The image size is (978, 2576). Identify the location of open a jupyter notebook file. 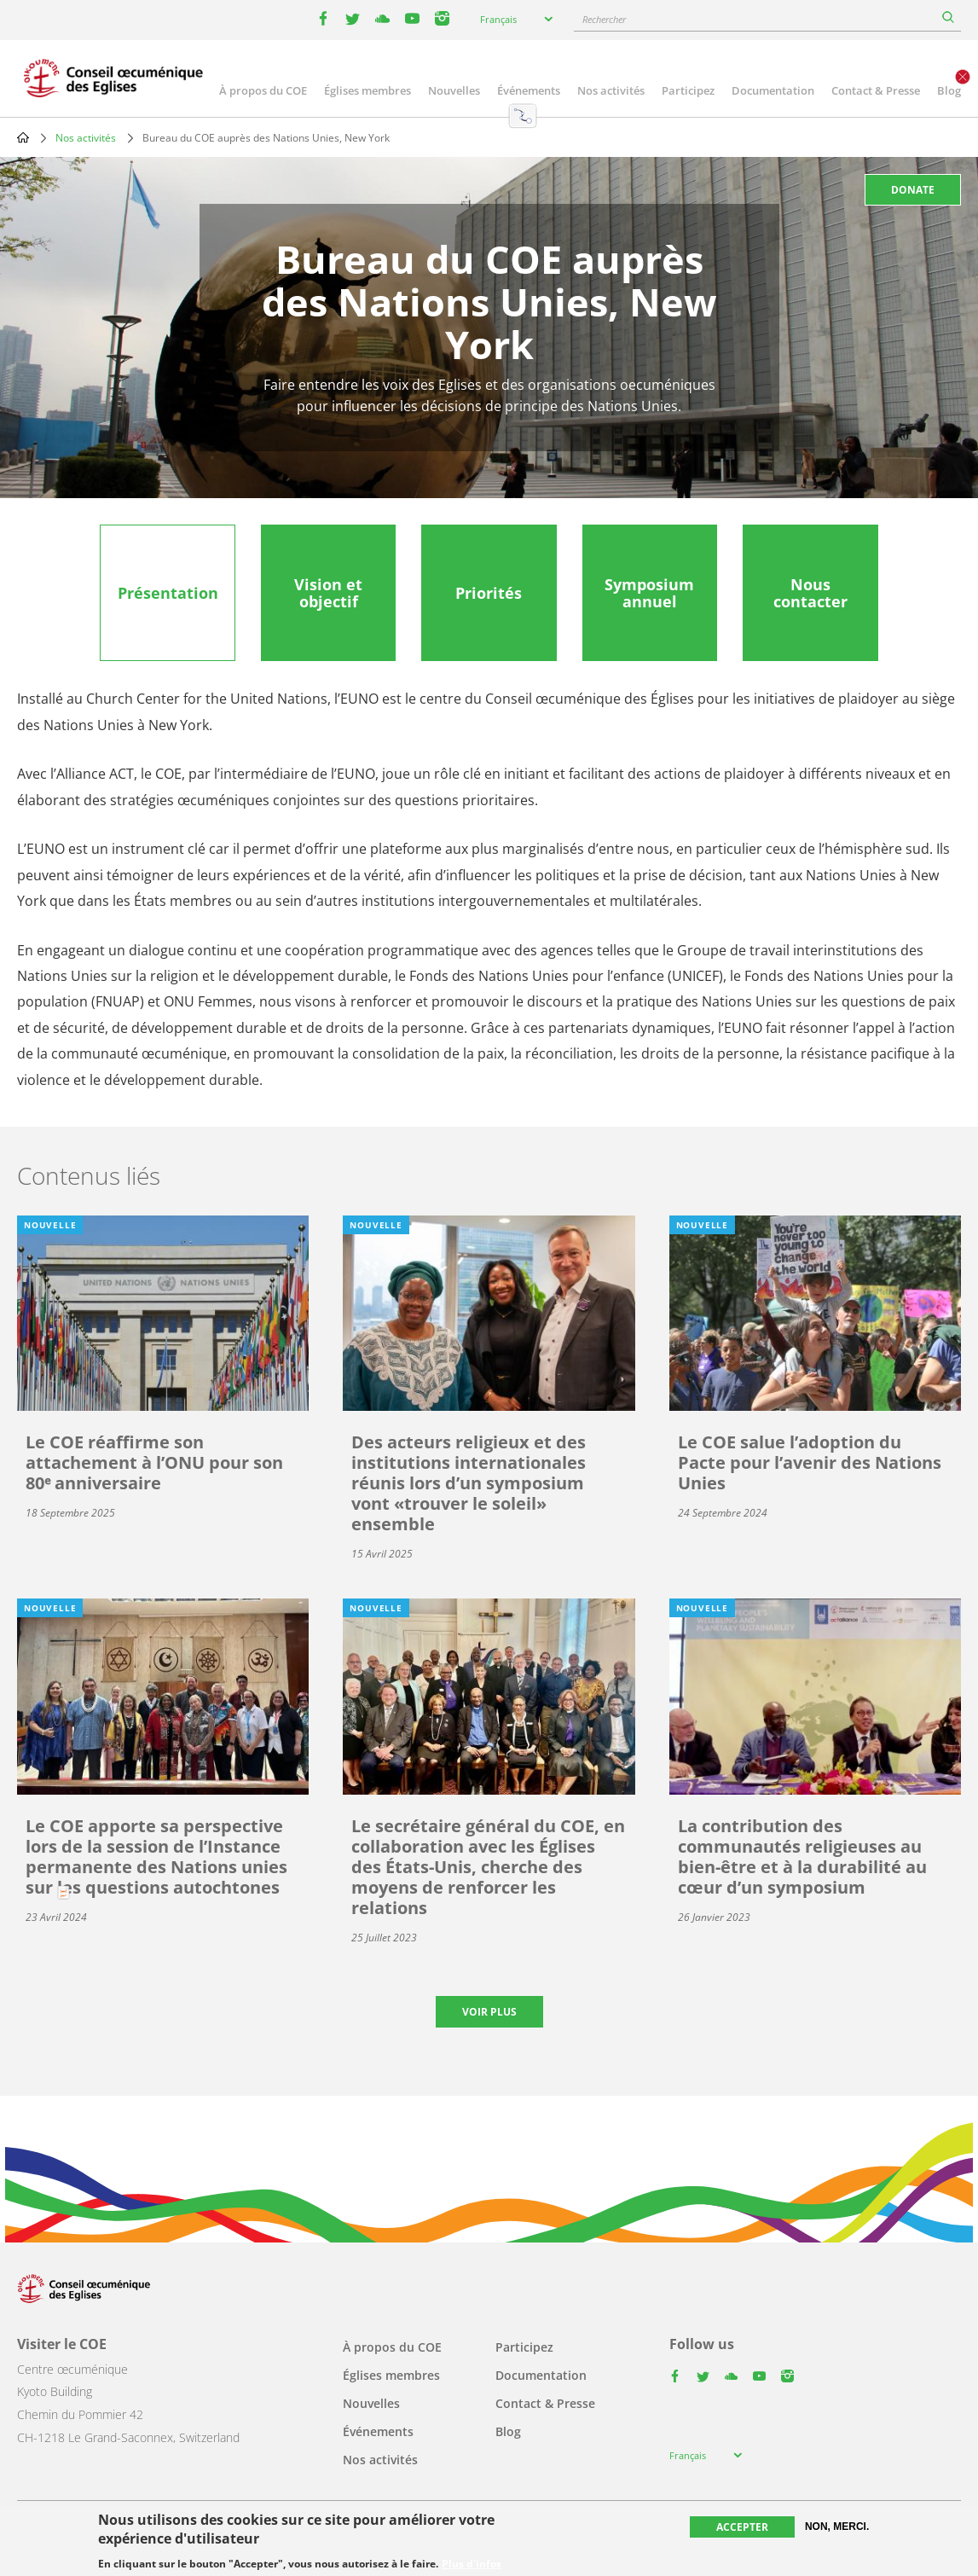
(63, 1892).